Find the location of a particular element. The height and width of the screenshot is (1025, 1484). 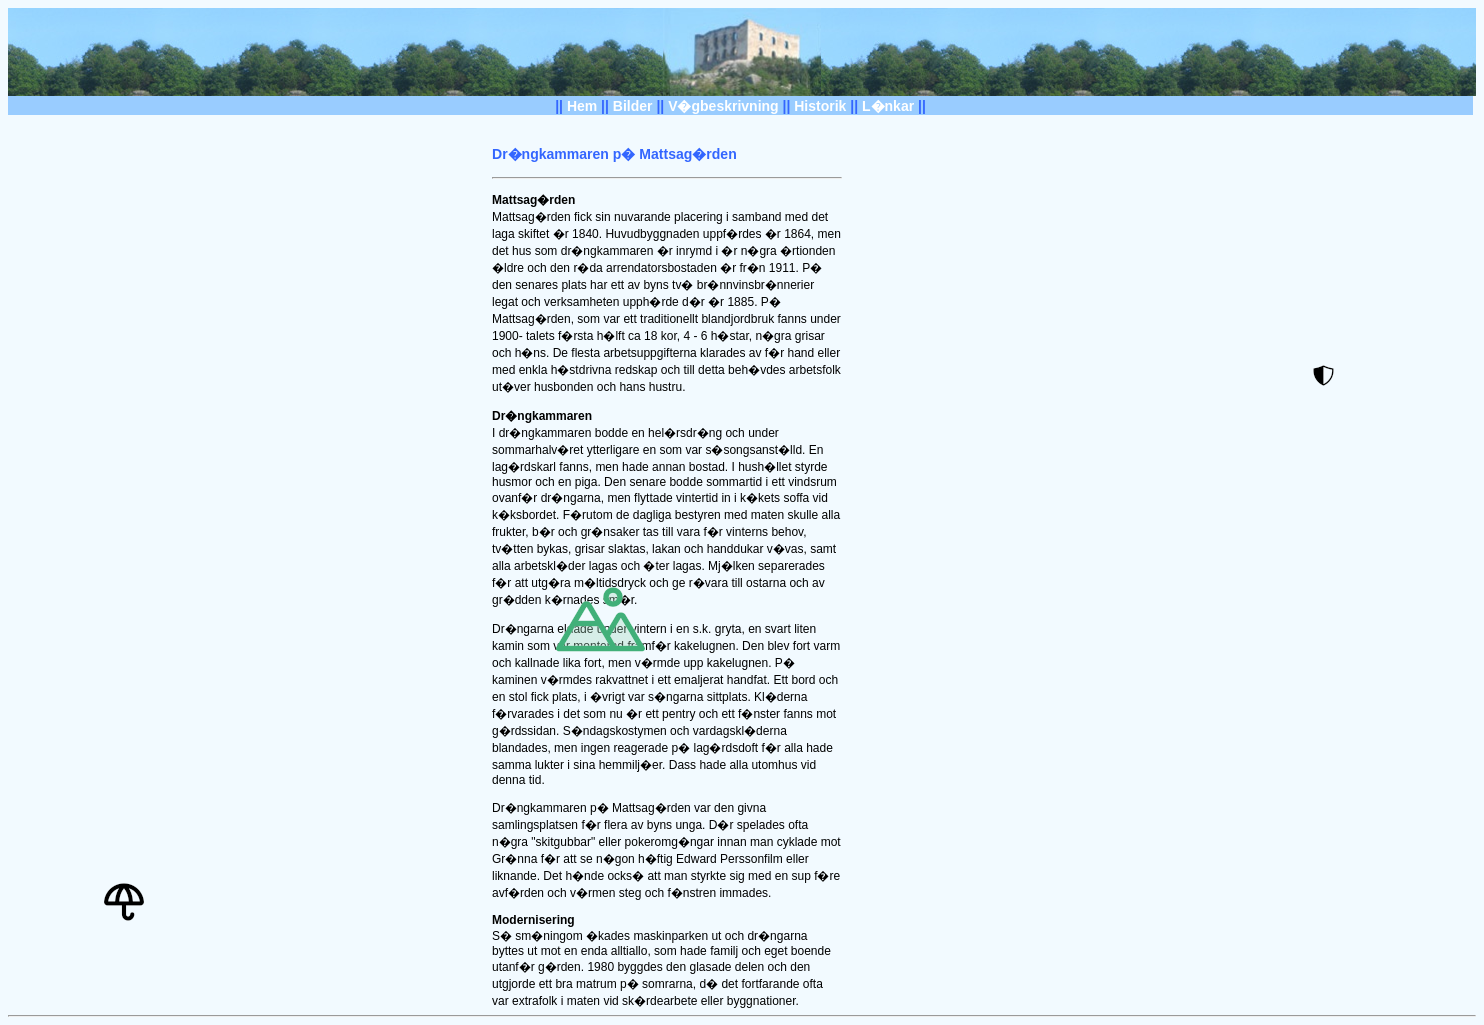

view photos or image gallery is located at coordinates (600, 623).